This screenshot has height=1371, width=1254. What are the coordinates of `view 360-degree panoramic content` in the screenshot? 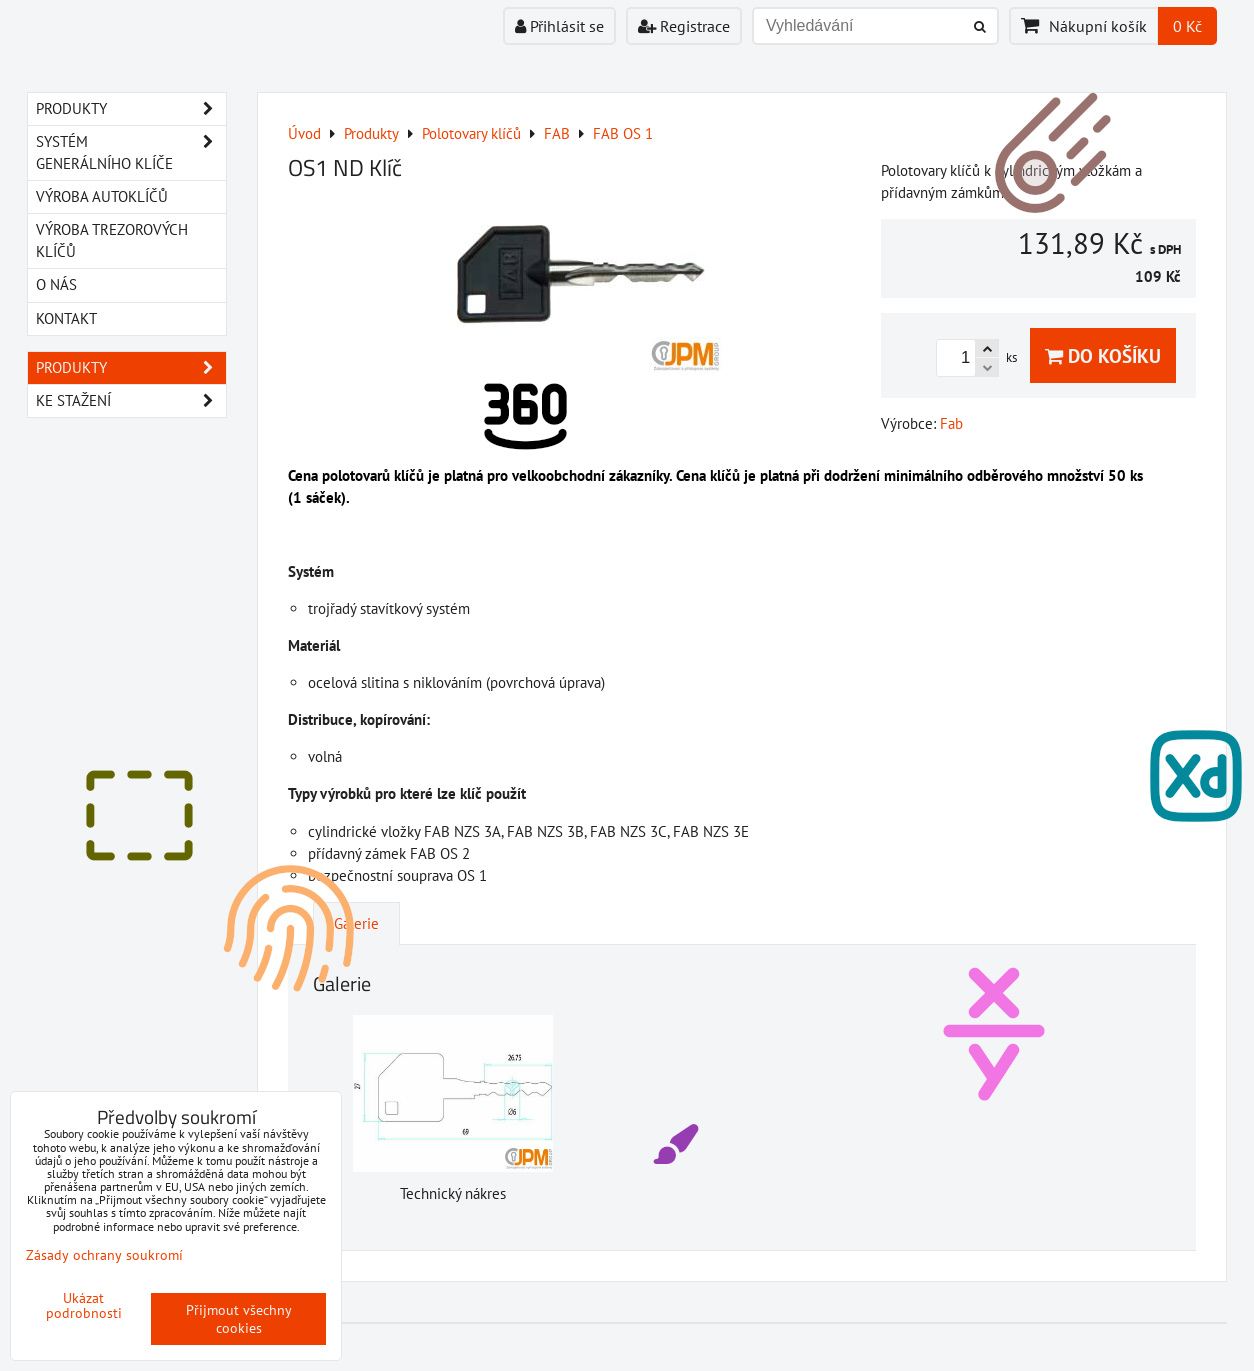 It's located at (525, 416).